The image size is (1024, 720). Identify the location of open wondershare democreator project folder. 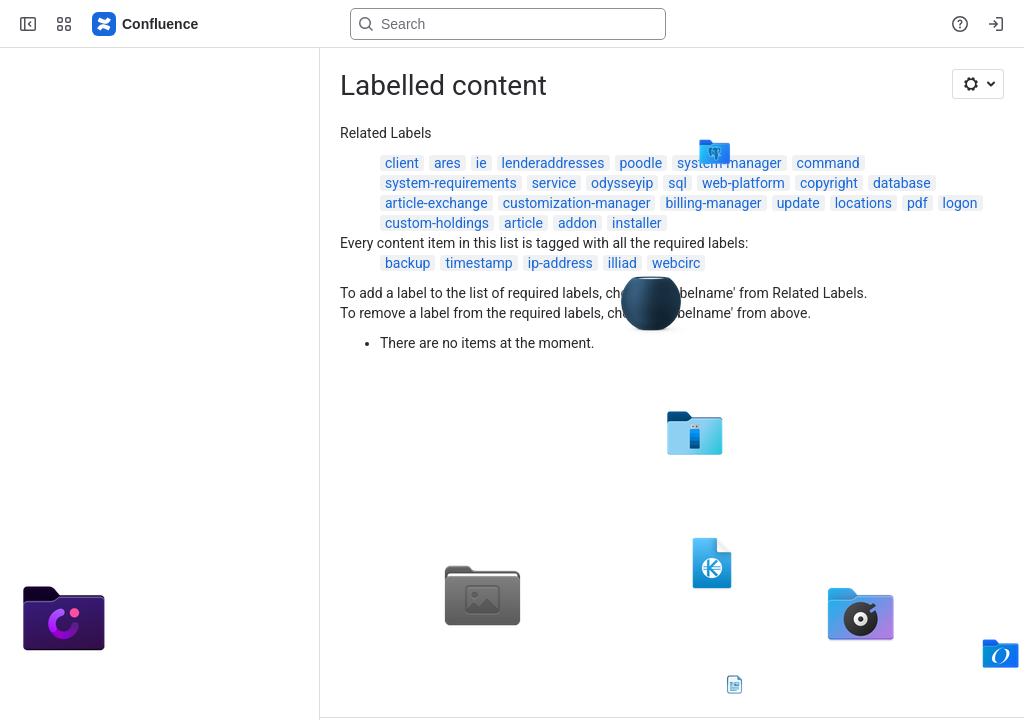
(63, 620).